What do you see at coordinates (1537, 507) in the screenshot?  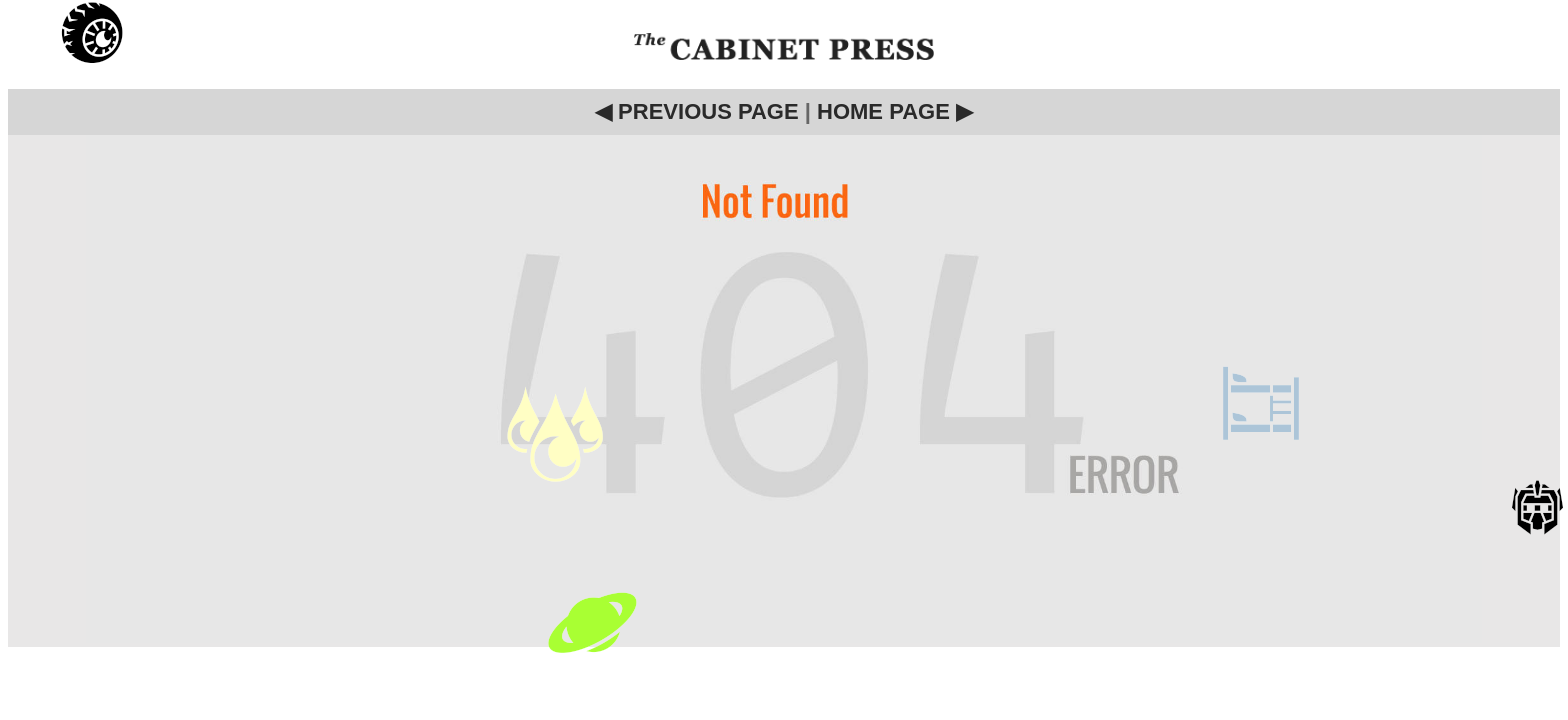 I see `select mech or robot character class` at bounding box center [1537, 507].